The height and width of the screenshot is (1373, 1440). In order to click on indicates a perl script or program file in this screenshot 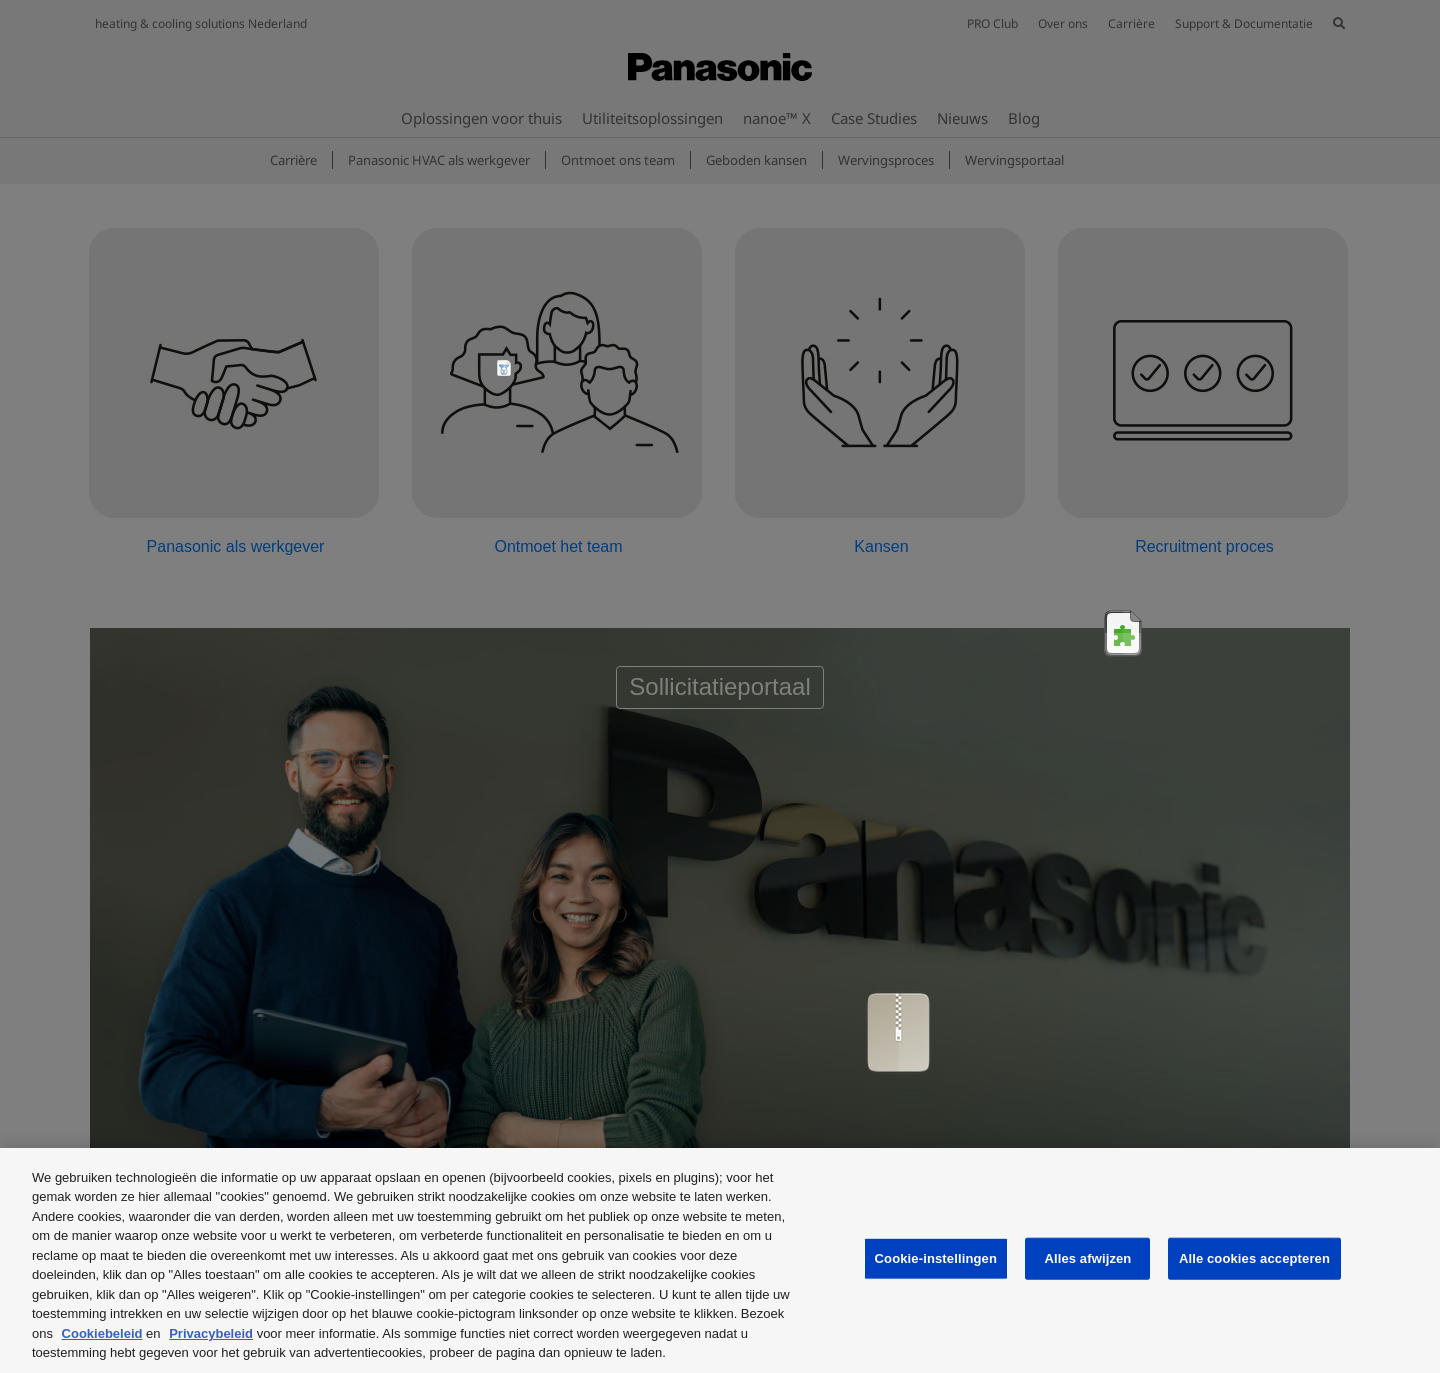, I will do `click(504, 368)`.